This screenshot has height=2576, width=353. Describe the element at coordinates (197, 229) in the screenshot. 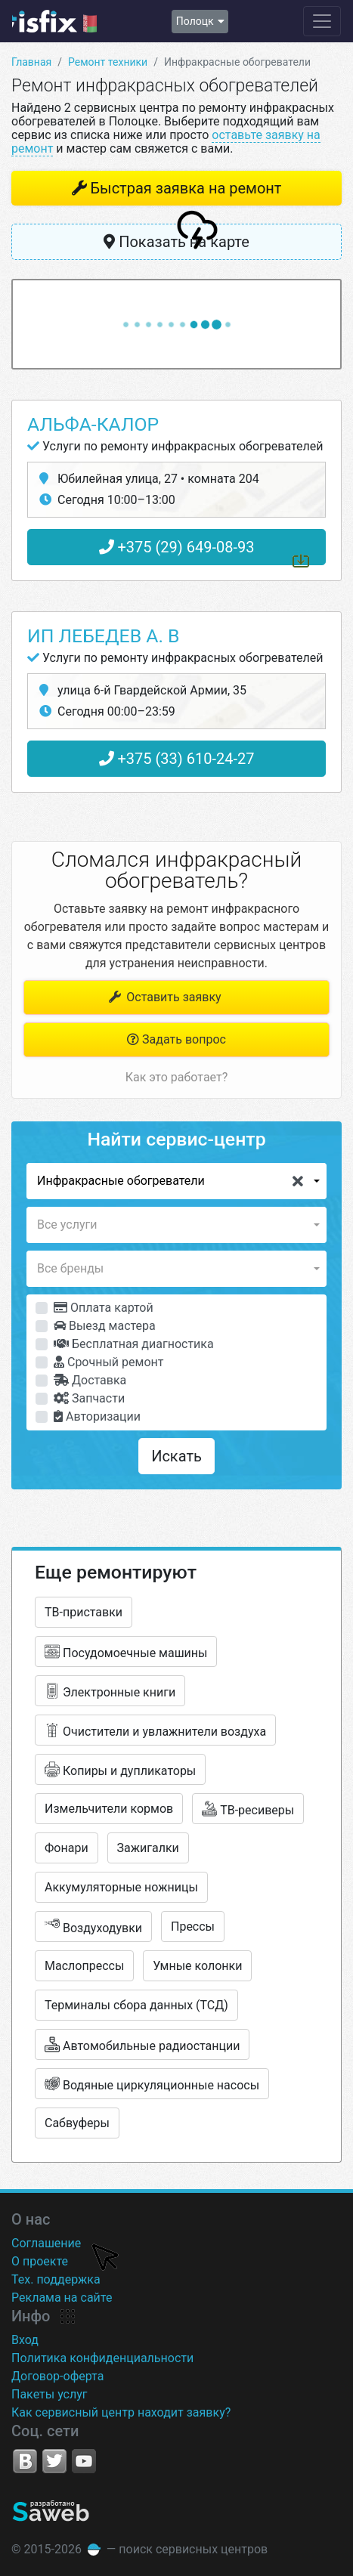

I see `indicates thunderstorm or severe weather conditions` at that location.